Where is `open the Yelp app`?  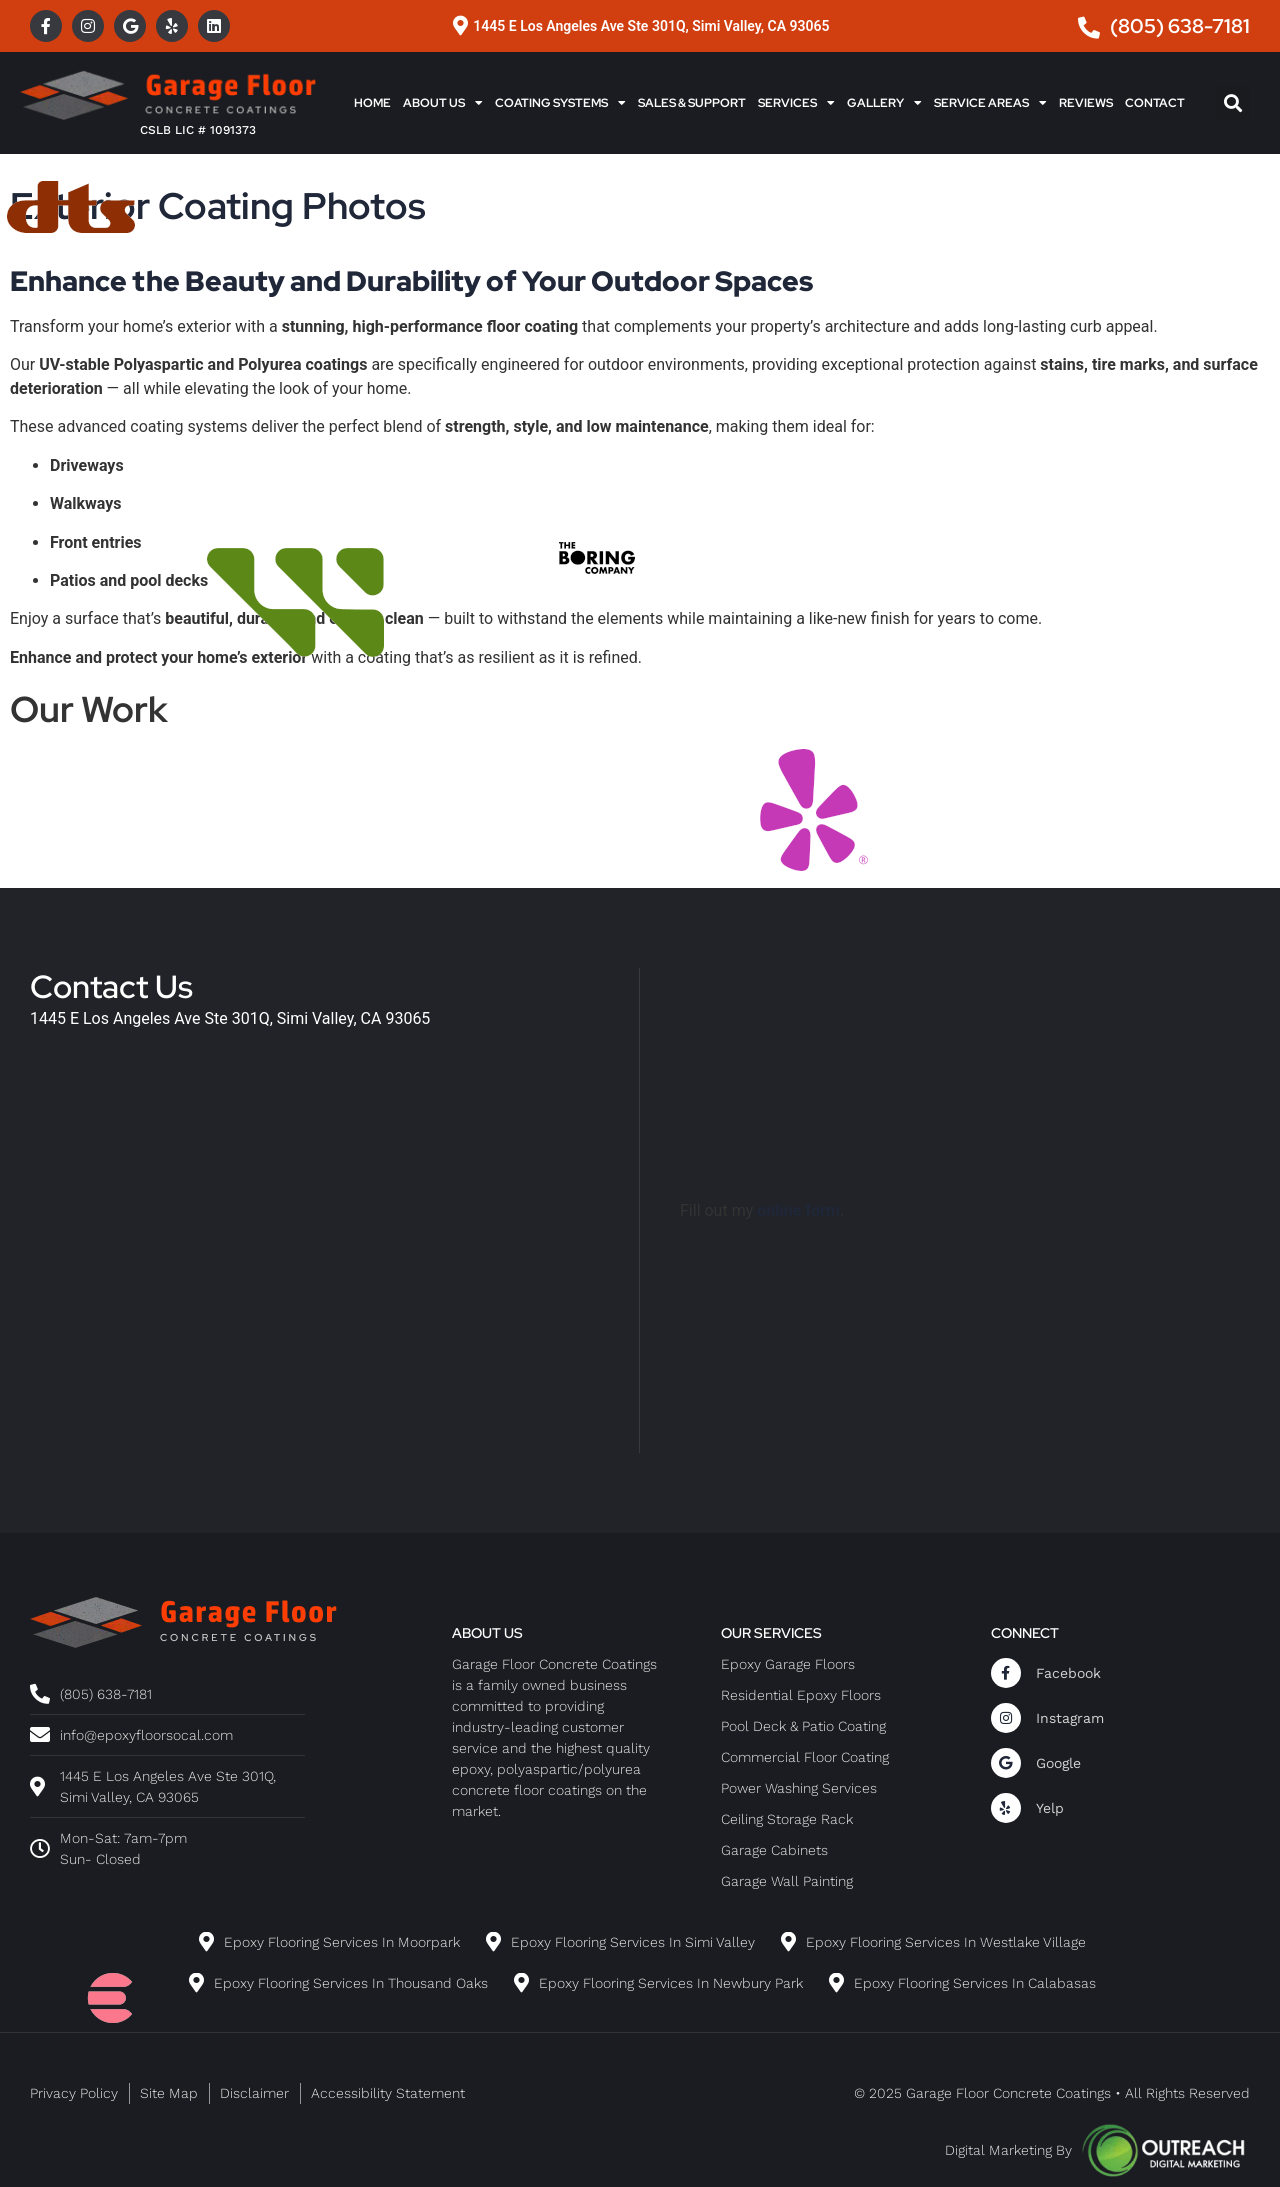
open the Yelp app is located at coordinates (814, 810).